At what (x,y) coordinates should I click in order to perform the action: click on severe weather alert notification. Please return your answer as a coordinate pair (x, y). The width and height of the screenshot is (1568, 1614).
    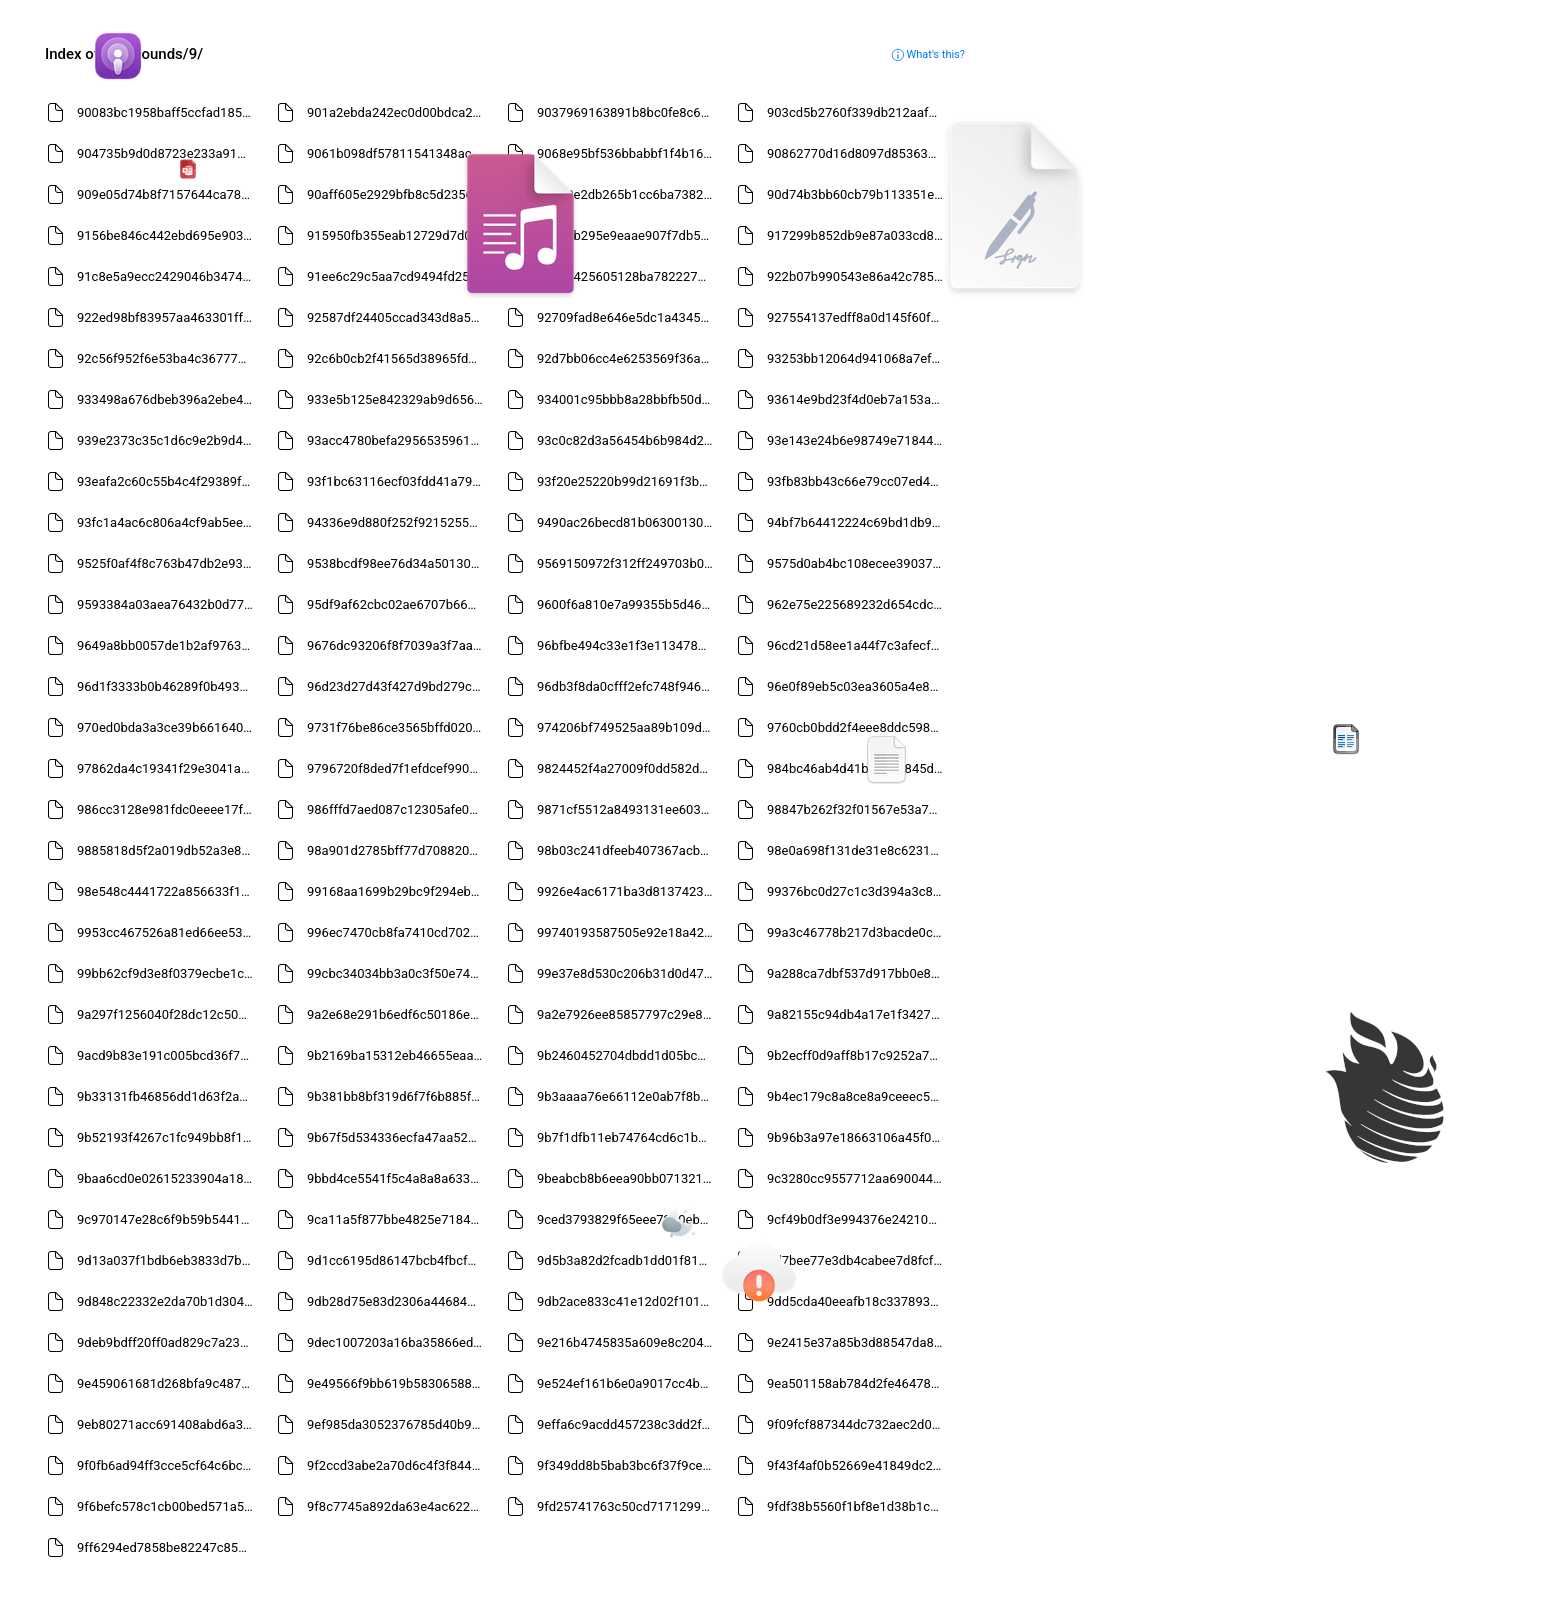
    Looking at the image, I should click on (759, 1271).